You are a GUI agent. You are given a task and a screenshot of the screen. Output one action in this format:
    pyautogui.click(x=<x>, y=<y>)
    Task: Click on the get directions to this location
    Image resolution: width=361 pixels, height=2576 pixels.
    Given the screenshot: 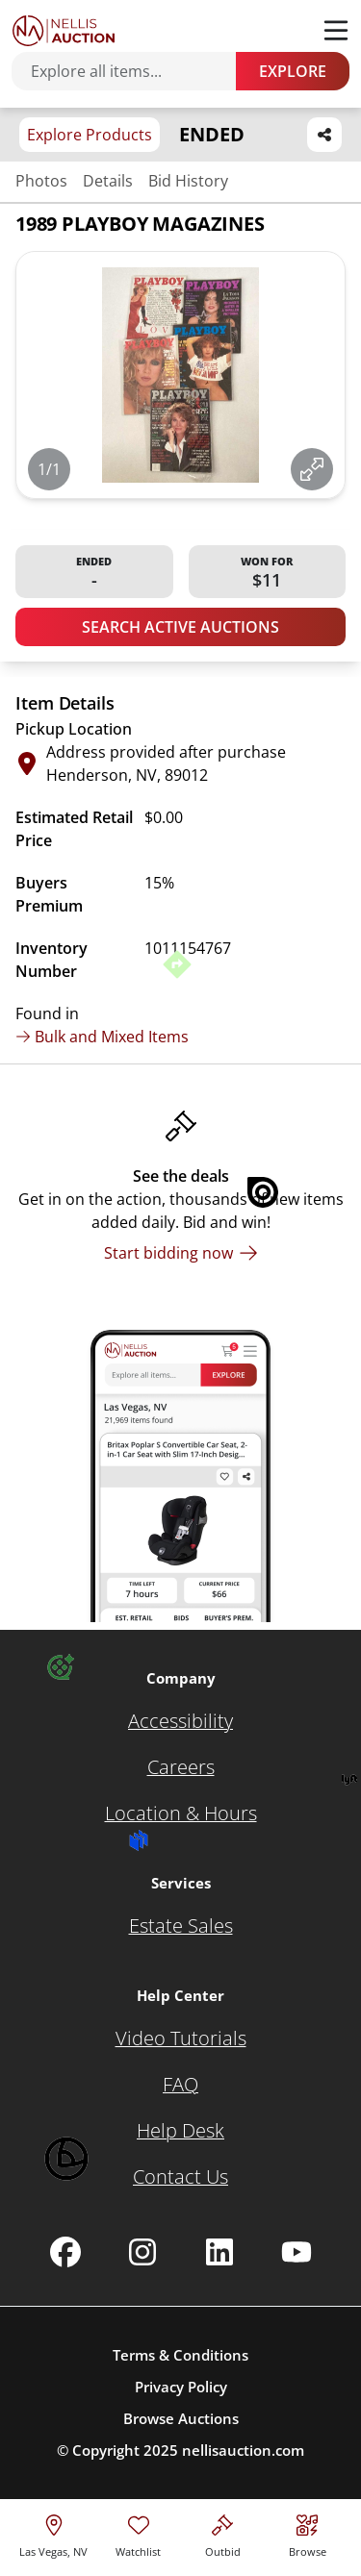 What is the action you would take?
    pyautogui.click(x=177, y=964)
    